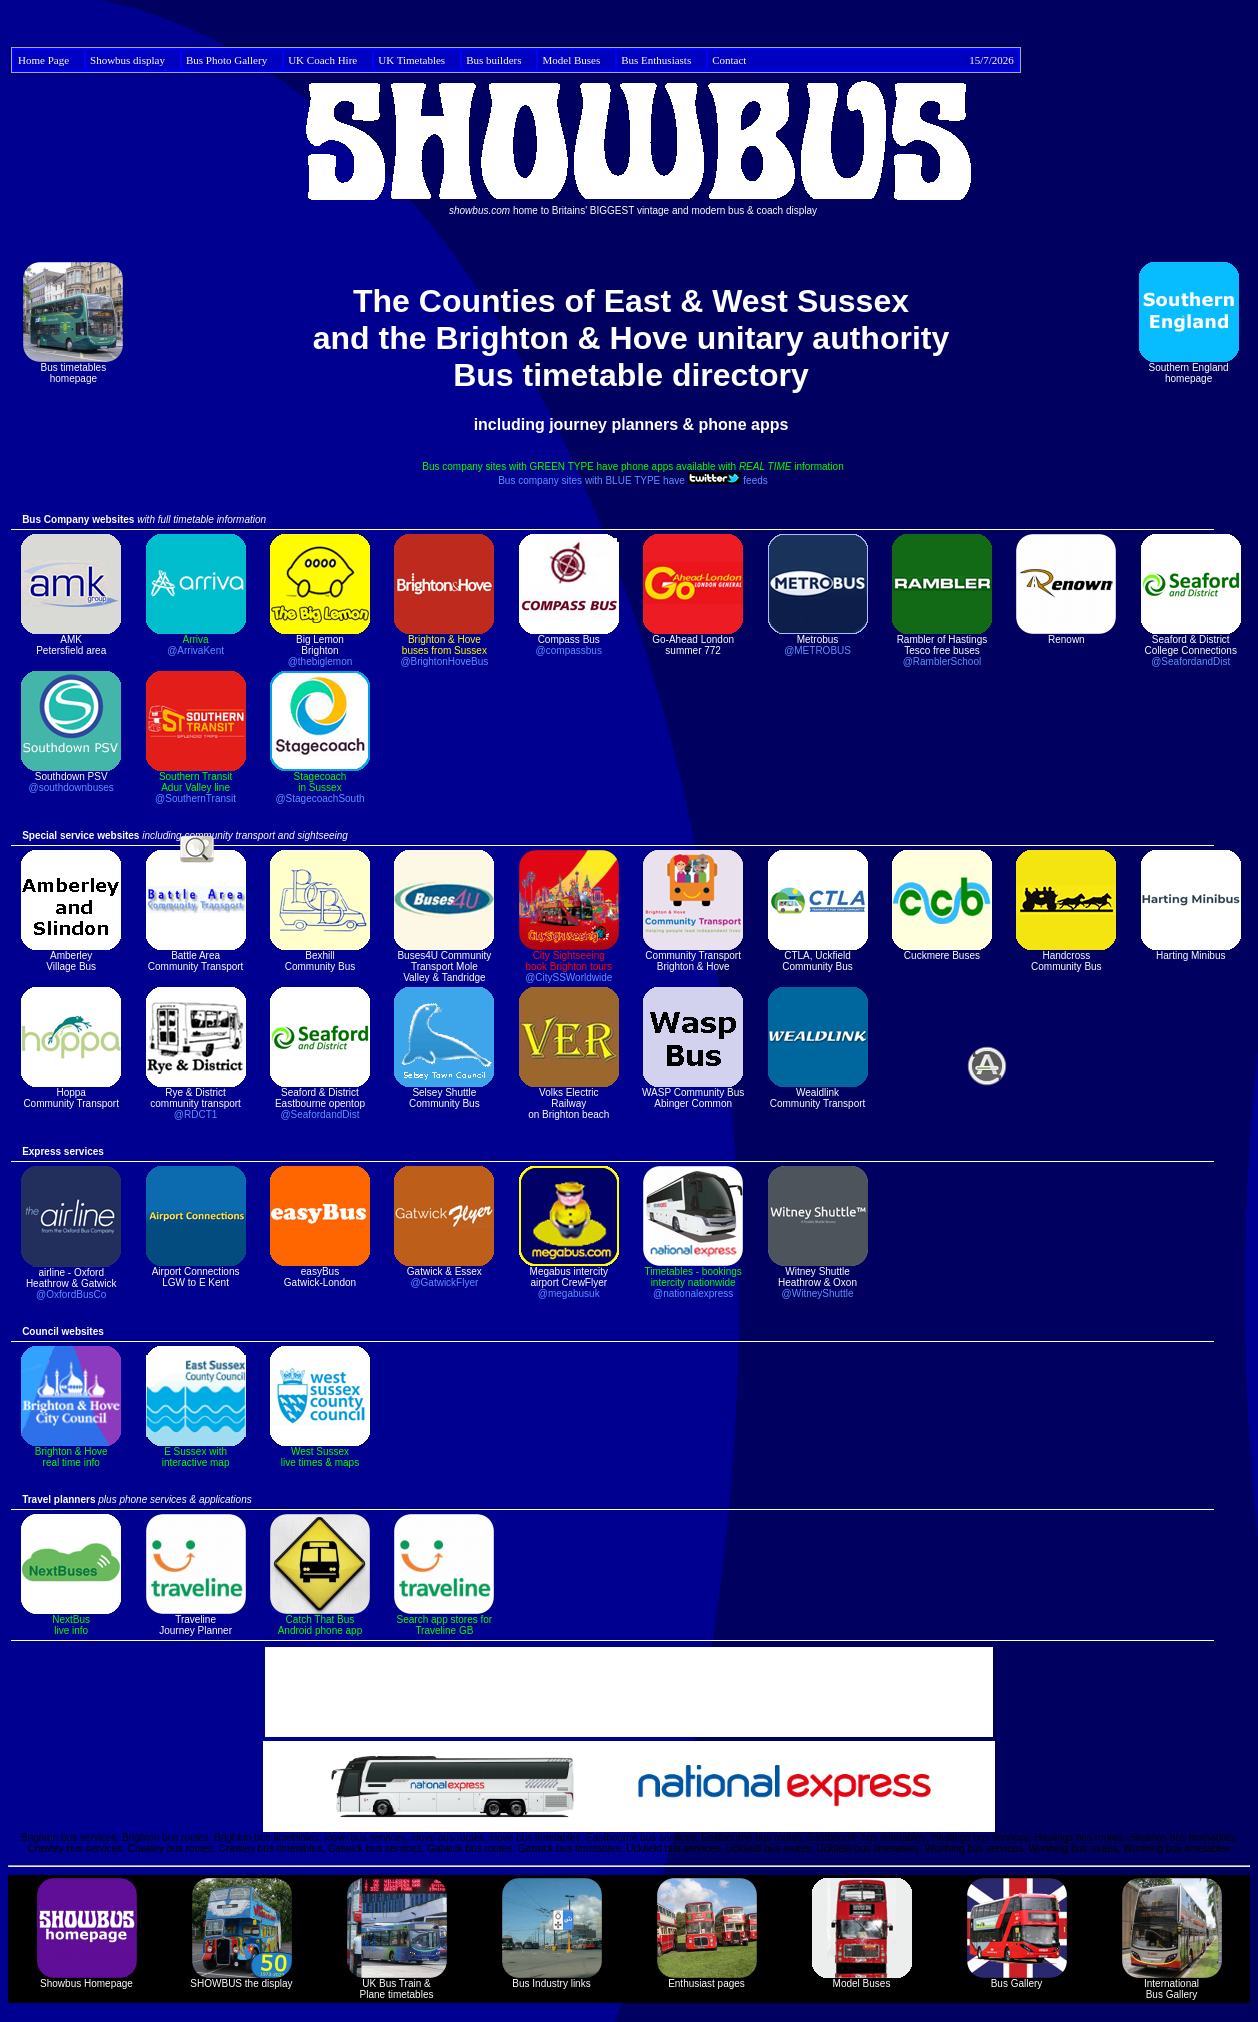 The height and width of the screenshot is (2022, 1258). I want to click on open gnome characters app, so click(563, 1920).